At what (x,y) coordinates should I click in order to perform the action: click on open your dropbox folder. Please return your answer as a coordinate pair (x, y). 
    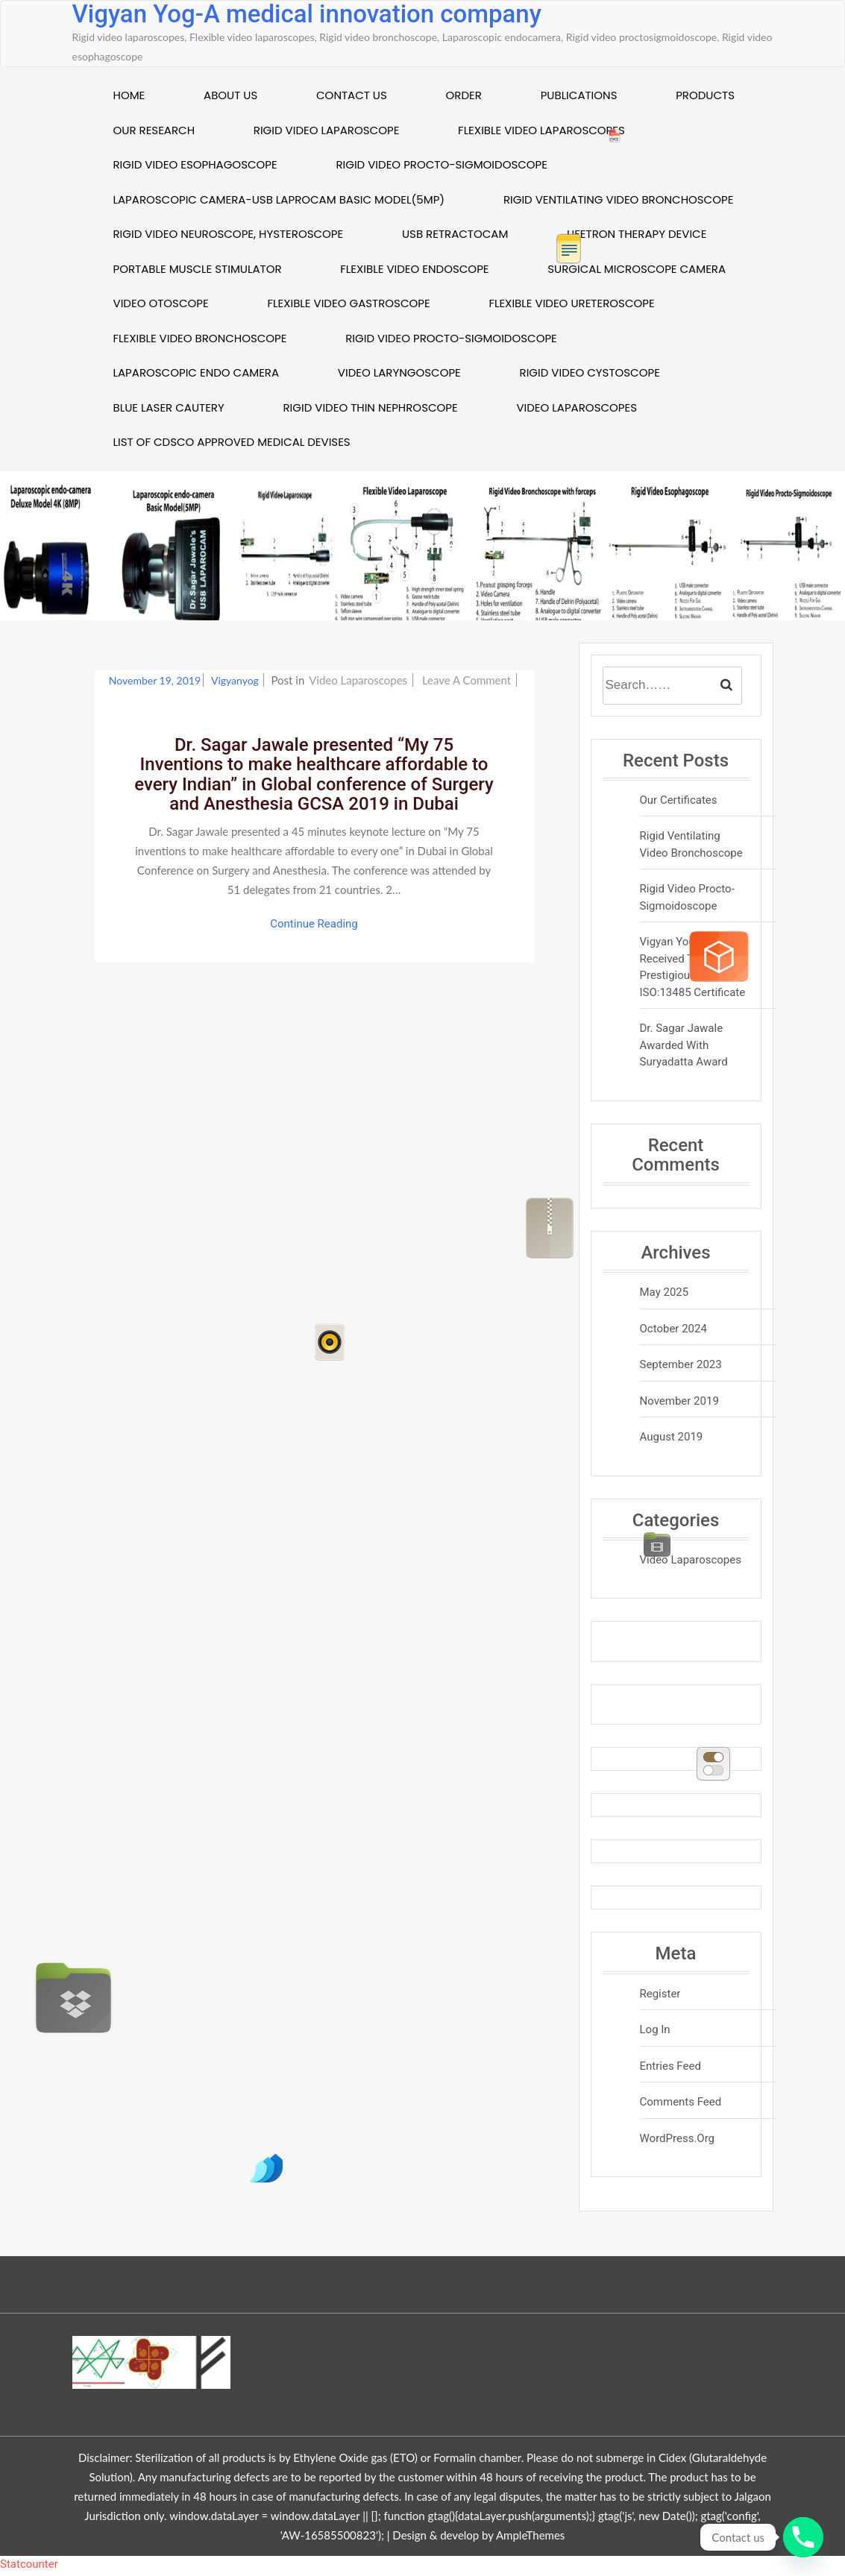
    Looking at the image, I should click on (73, 1997).